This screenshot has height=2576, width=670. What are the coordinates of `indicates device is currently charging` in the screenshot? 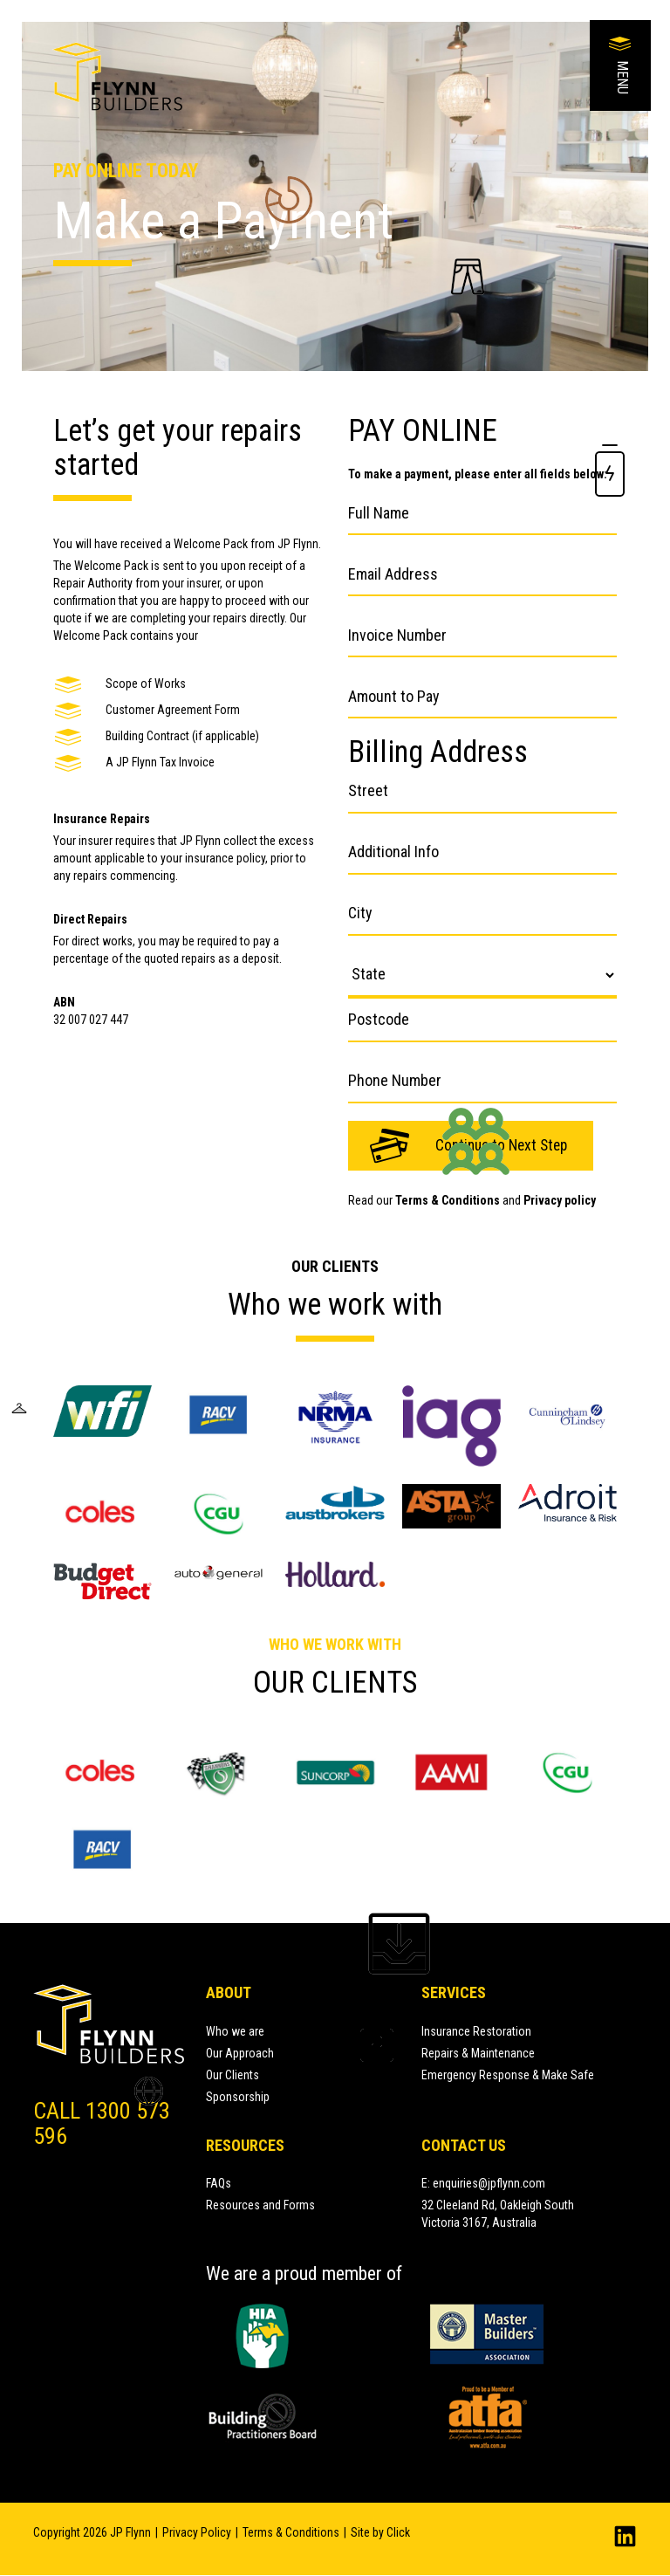 It's located at (610, 471).